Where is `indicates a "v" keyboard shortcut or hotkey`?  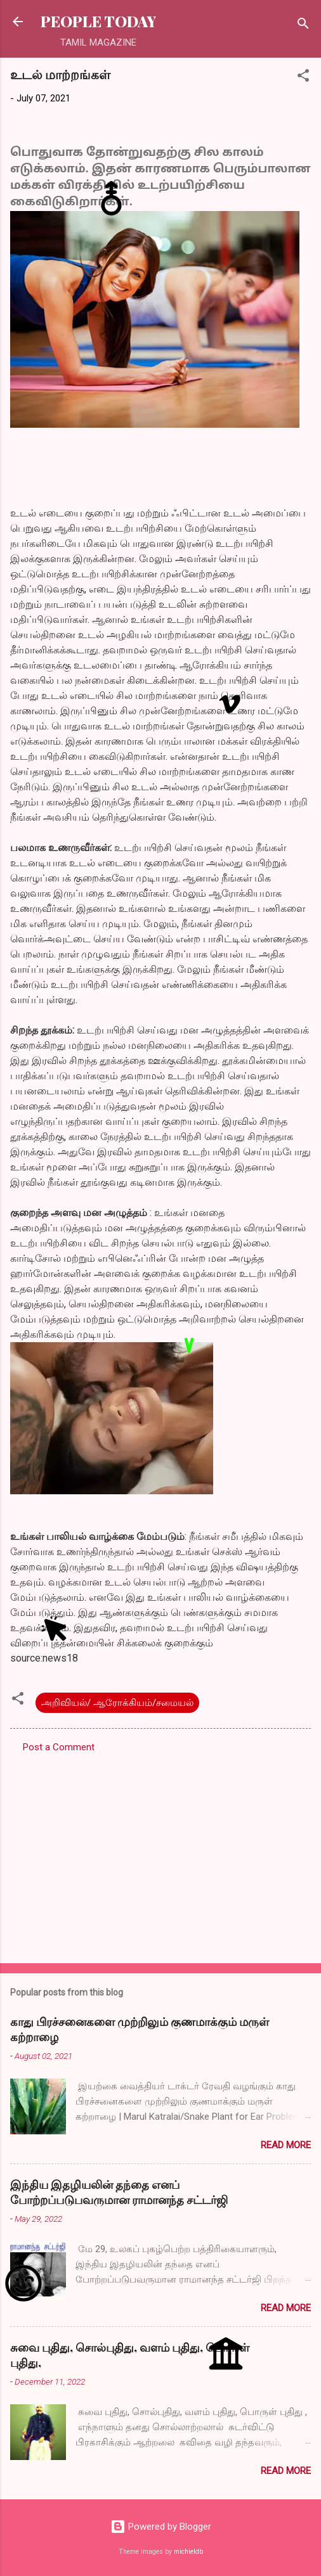
indicates a "v" keyboard shortcut or hotkey is located at coordinates (189, 1345).